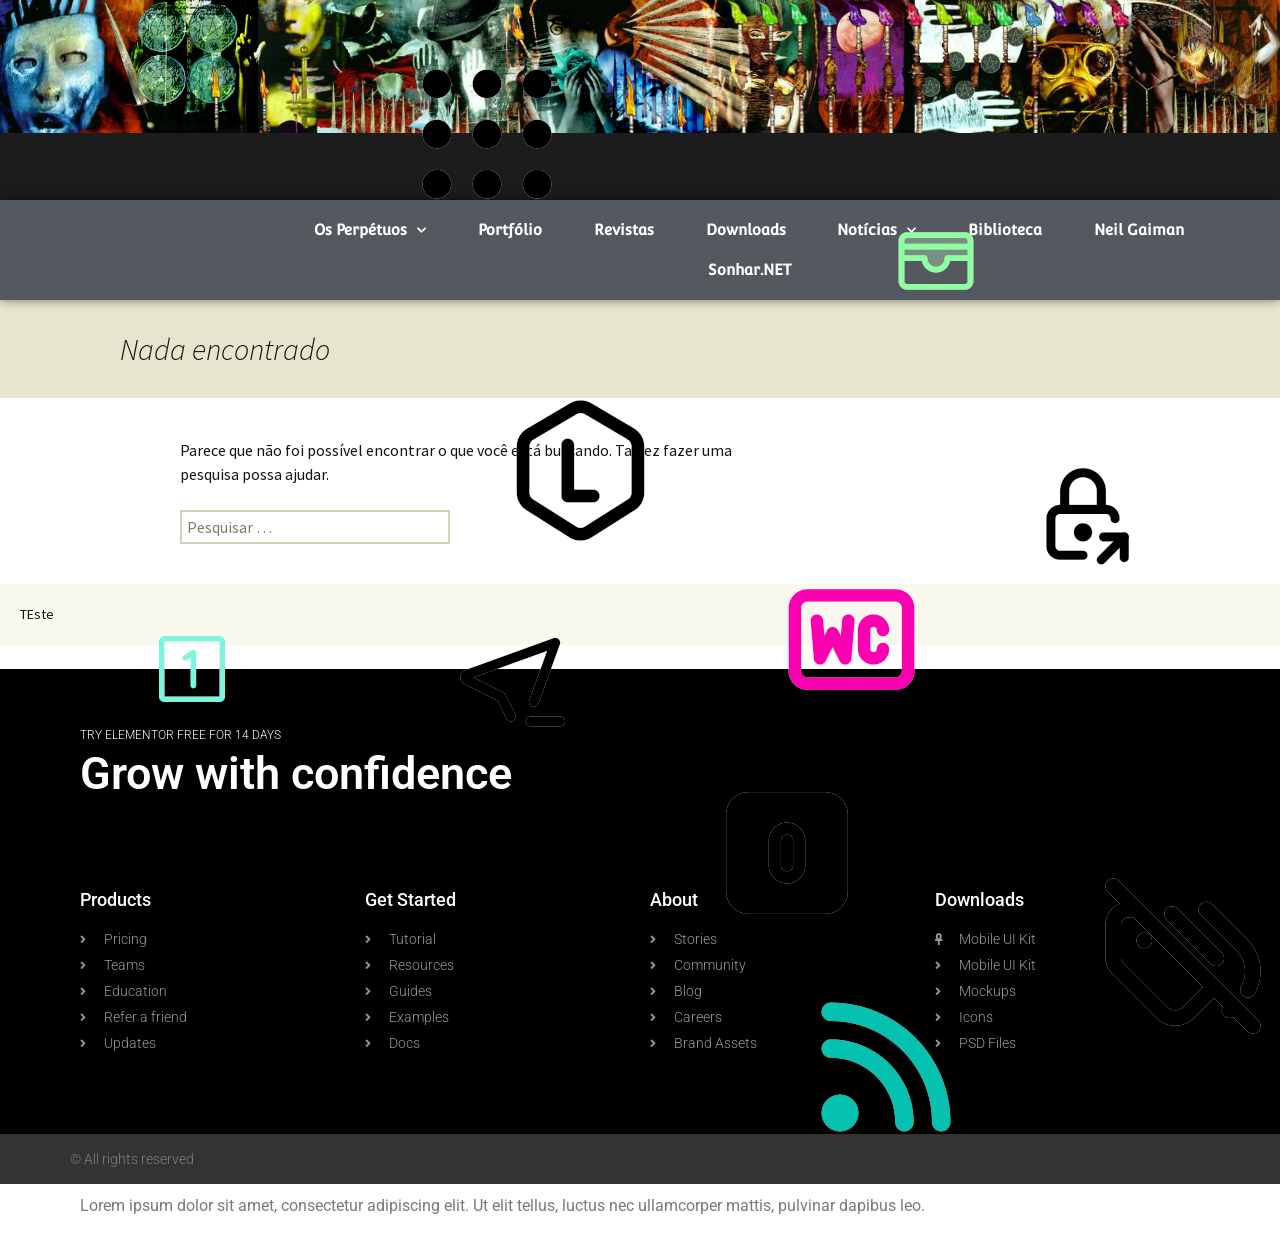  I want to click on share secure content with others, so click(1083, 514).